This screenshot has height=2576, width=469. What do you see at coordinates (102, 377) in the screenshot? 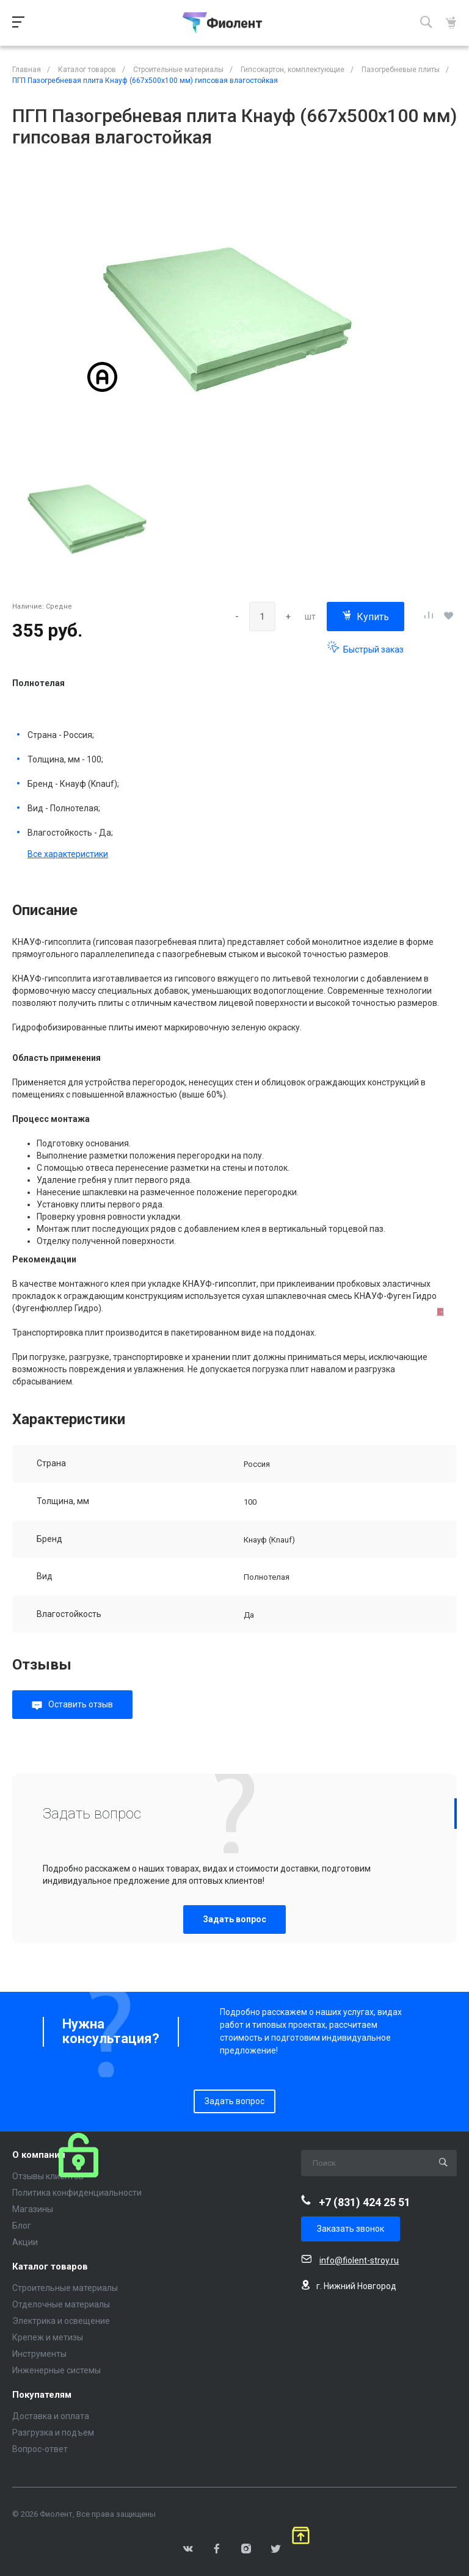
I see `indicates tumble dry at any heat setting` at bounding box center [102, 377].